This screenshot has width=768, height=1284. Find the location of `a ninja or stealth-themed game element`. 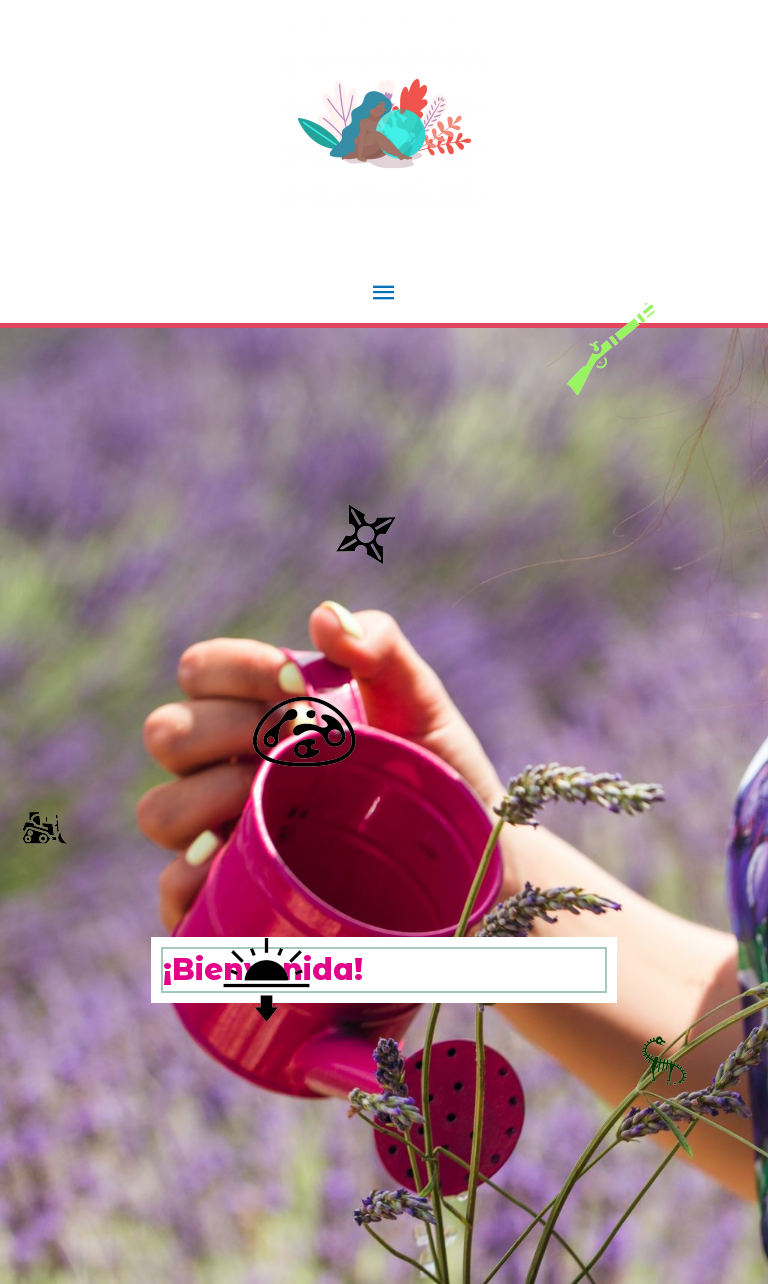

a ninja or stealth-themed game element is located at coordinates (366, 534).